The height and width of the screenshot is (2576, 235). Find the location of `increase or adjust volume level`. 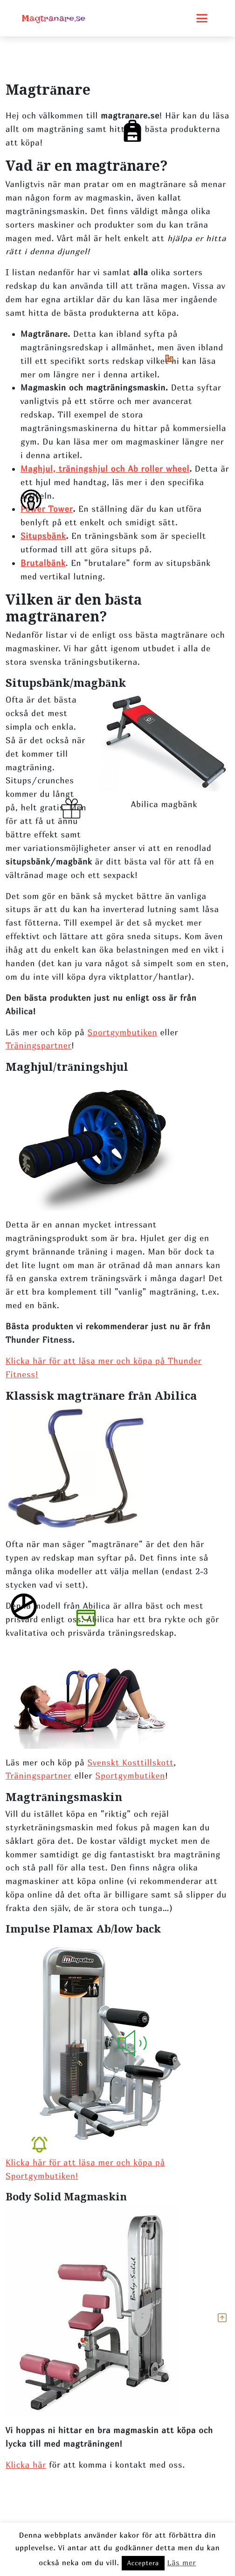

increase or adjust volume level is located at coordinates (131, 2043).